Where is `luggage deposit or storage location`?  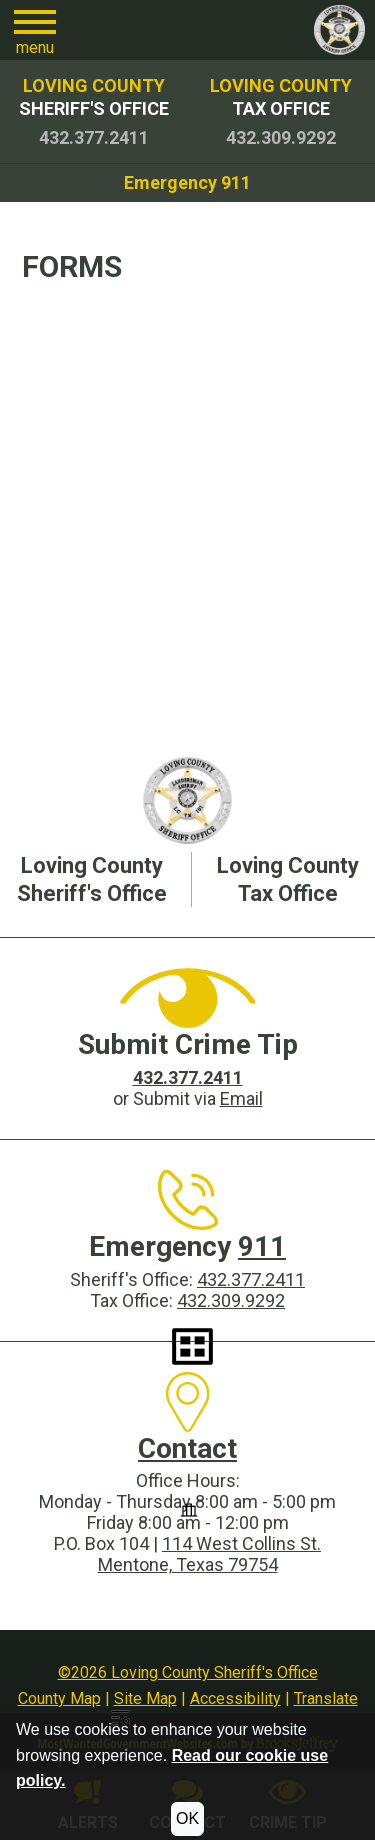
luggage deposit or storage location is located at coordinates (189, 1510).